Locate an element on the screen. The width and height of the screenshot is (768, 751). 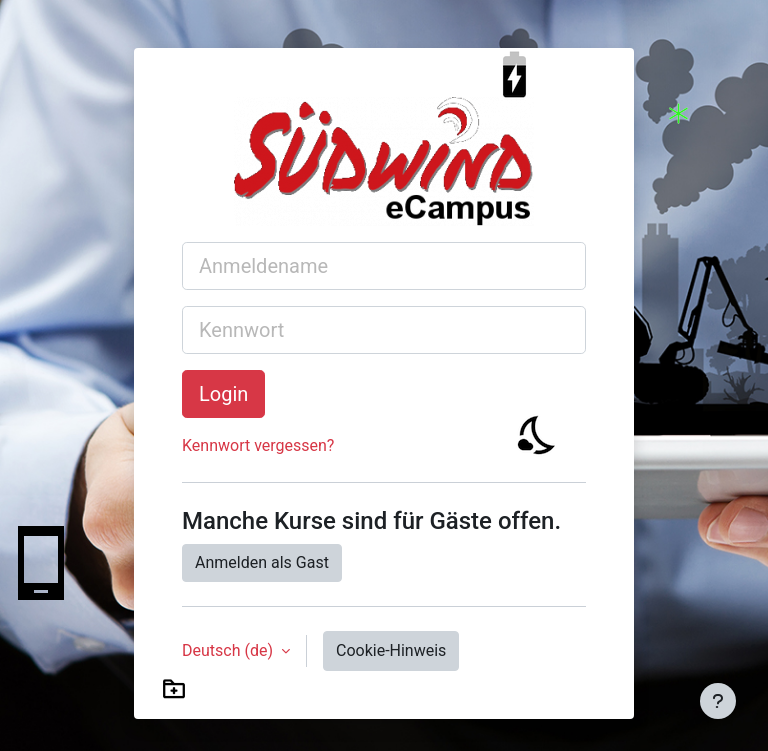
indicates a required field in a form is located at coordinates (678, 113).